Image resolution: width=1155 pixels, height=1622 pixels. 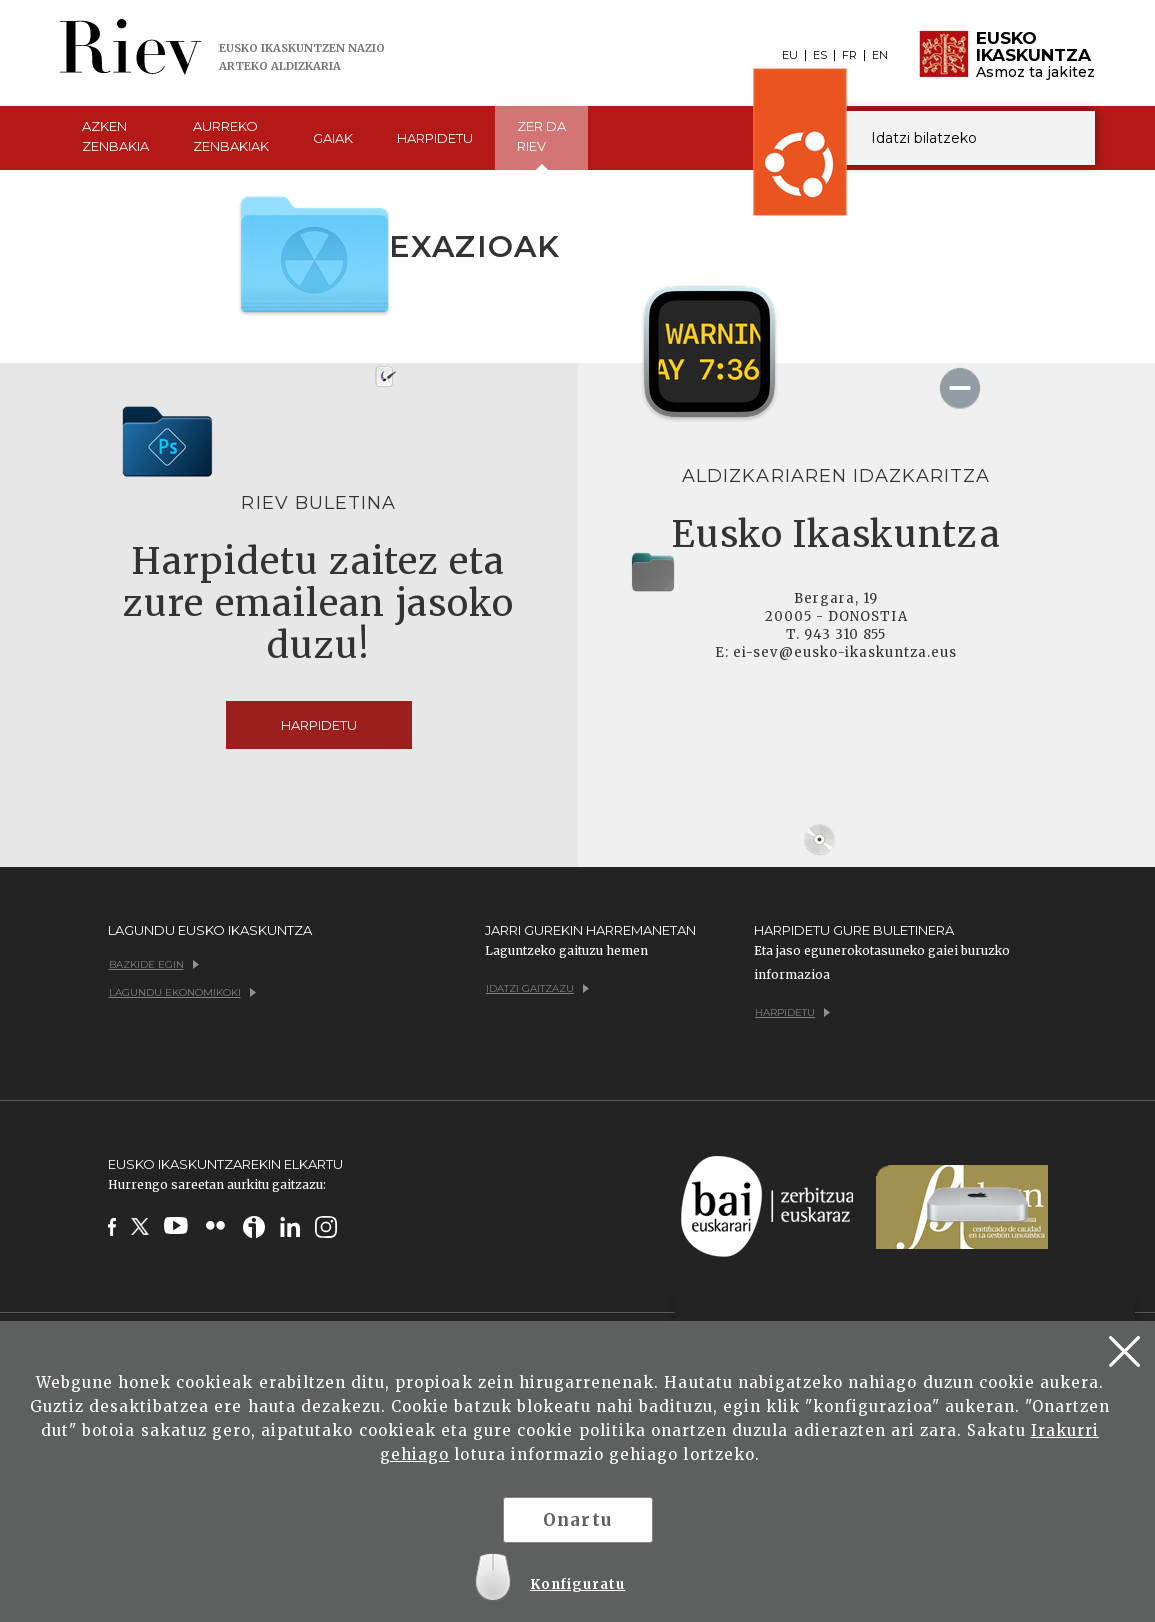 I want to click on mouse input device settings, so click(x=492, y=1577).